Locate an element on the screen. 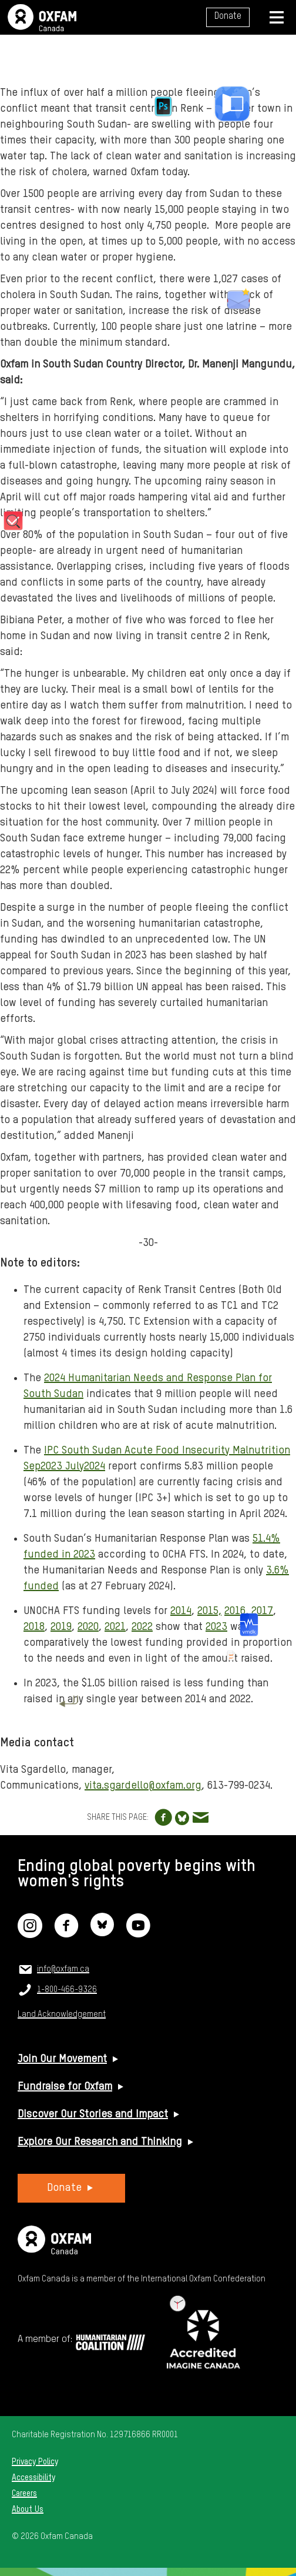  virtualbox virtual disk image file is located at coordinates (249, 1625).